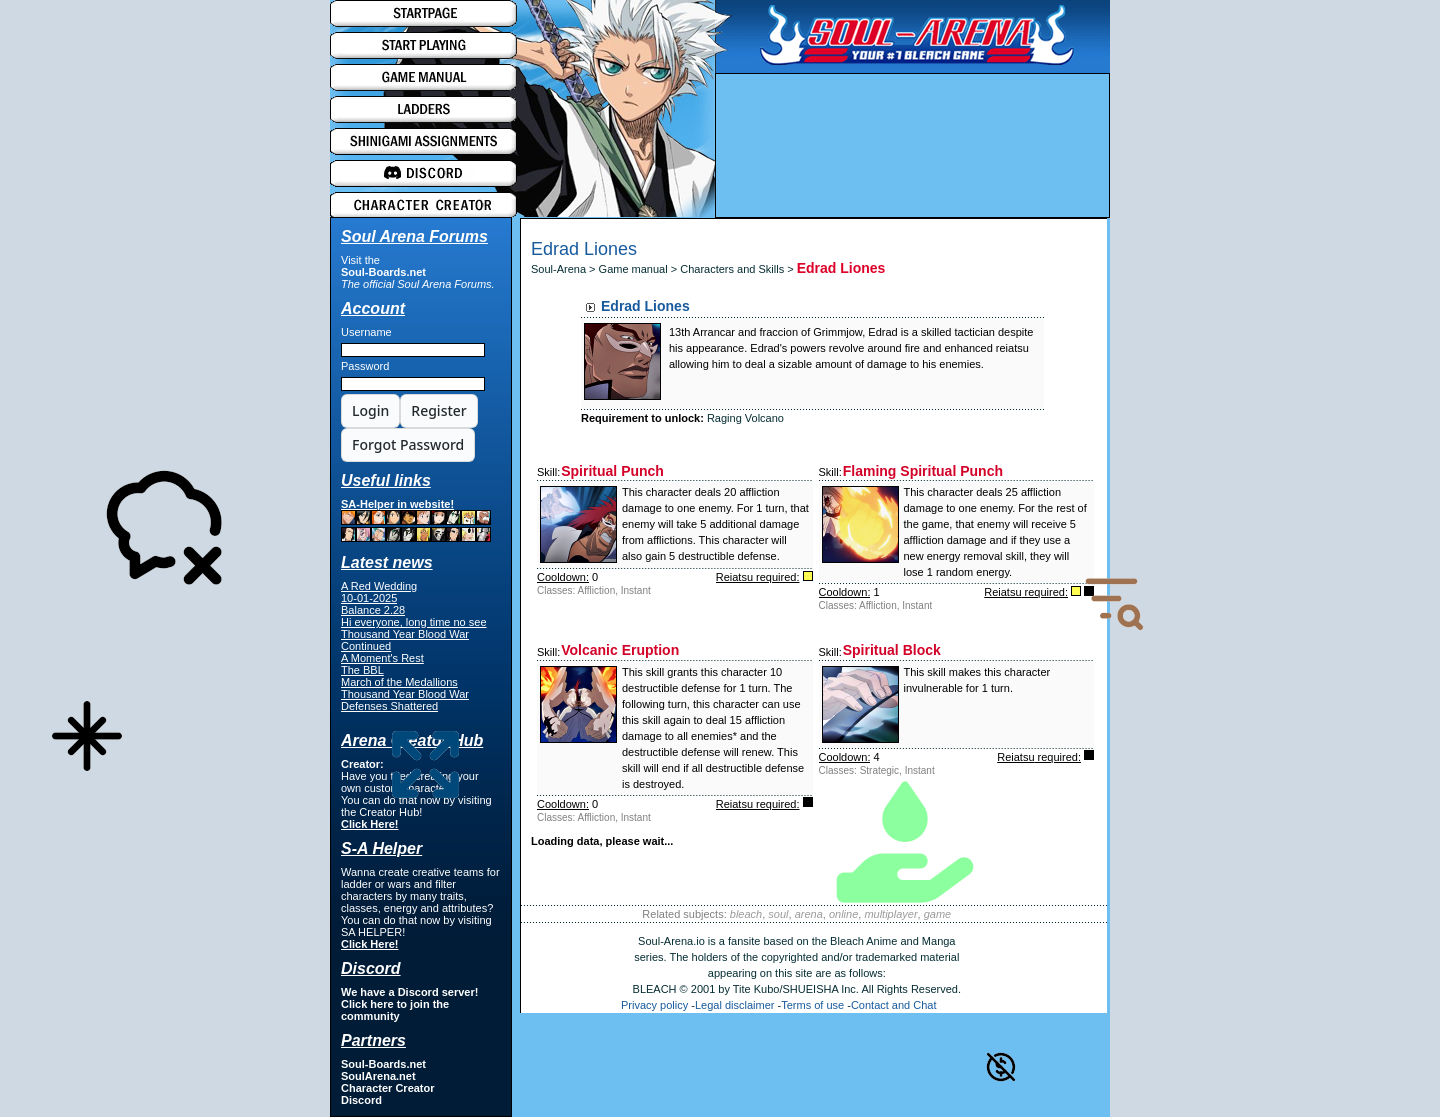 Image resolution: width=1440 pixels, height=1117 pixels. What do you see at coordinates (905, 842) in the screenshot?
I see `access water conservation or donation features` at bounding box center [905, 842].